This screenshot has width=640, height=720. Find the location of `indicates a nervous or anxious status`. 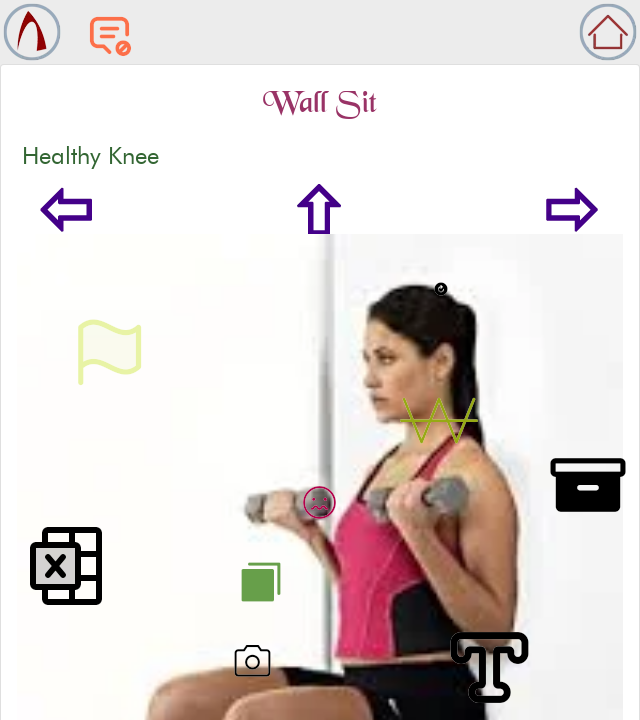

indicates a nervous or anxious status is located at coordinates (319, 502).